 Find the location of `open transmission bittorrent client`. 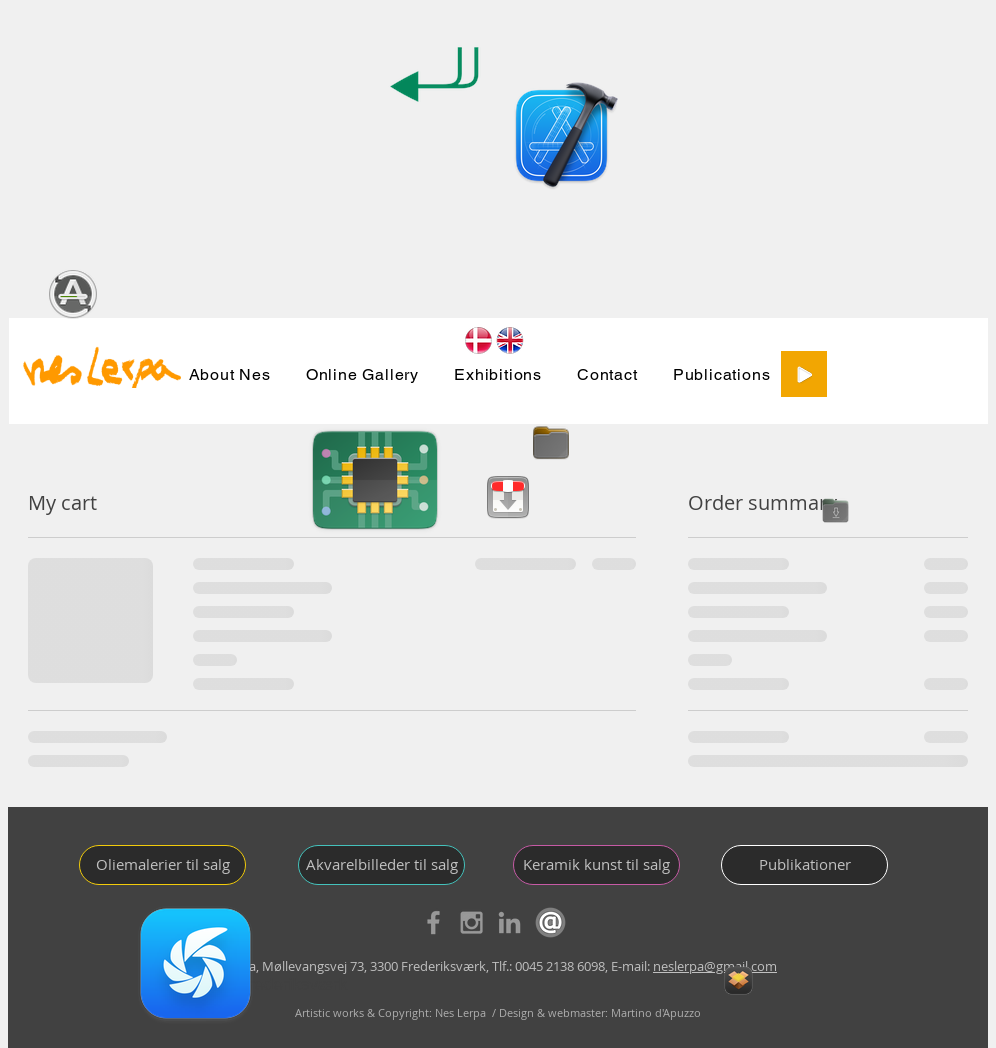

open transmission bittorrent client is located at coordinates (508, 497).